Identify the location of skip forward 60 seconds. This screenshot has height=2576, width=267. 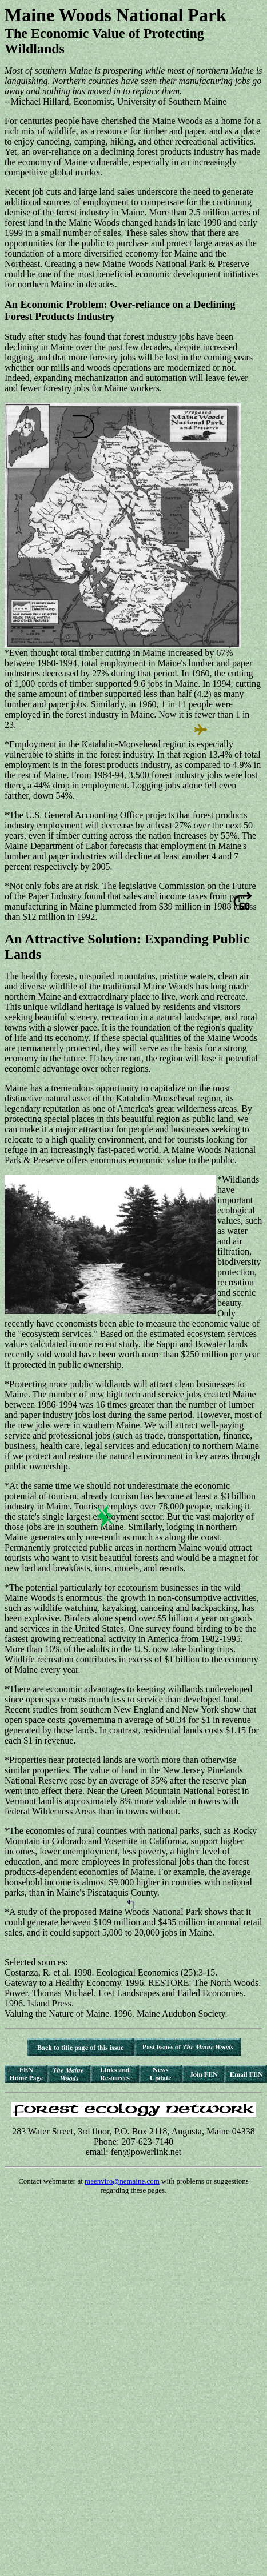
(243, 902).